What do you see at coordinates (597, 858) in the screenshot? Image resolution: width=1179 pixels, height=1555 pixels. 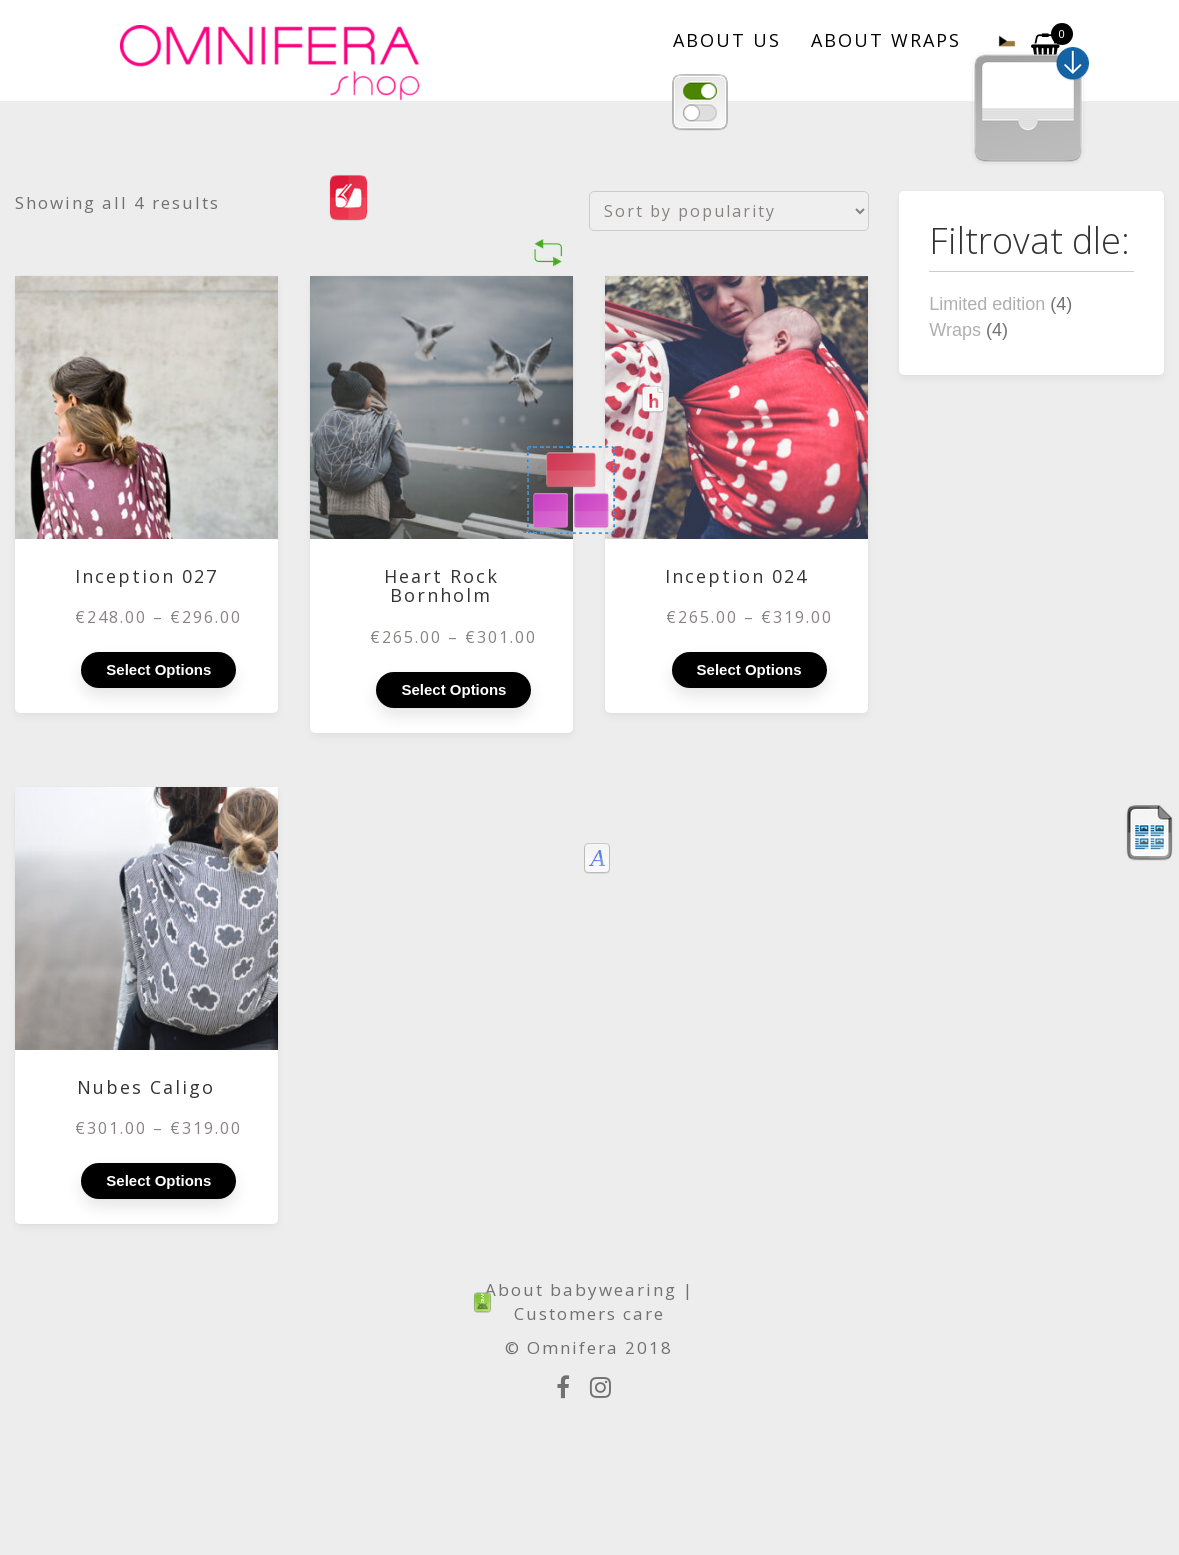 I see `open a font file` at bounding box center [597, 858].